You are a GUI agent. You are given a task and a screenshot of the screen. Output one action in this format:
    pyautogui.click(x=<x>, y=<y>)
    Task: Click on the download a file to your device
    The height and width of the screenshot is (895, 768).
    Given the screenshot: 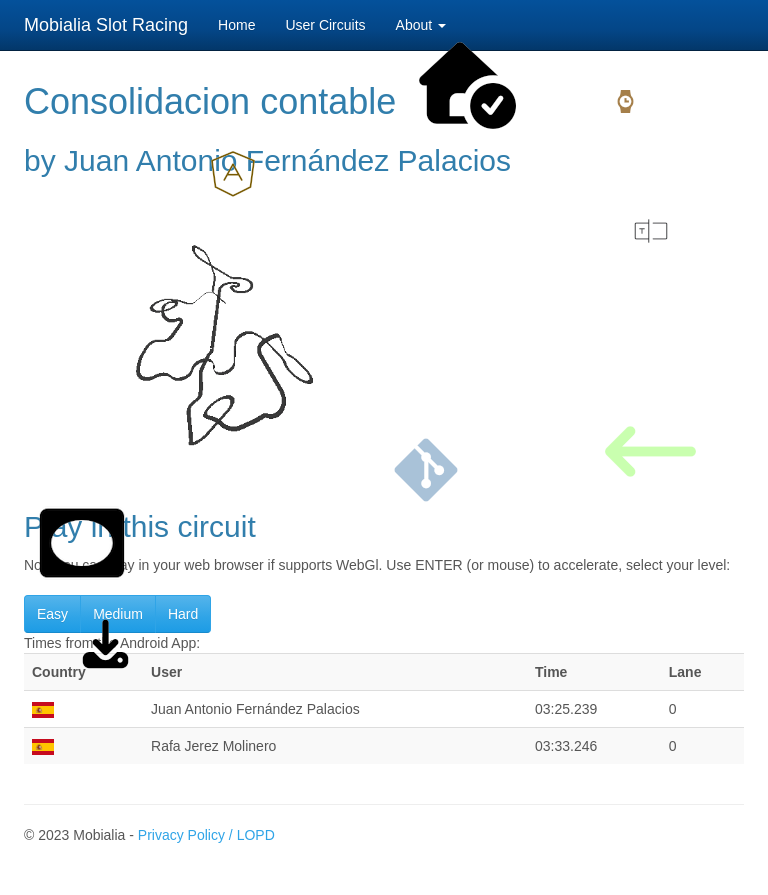 What is the action you would take?
    pyautogui.click(x=105, y=645)
    